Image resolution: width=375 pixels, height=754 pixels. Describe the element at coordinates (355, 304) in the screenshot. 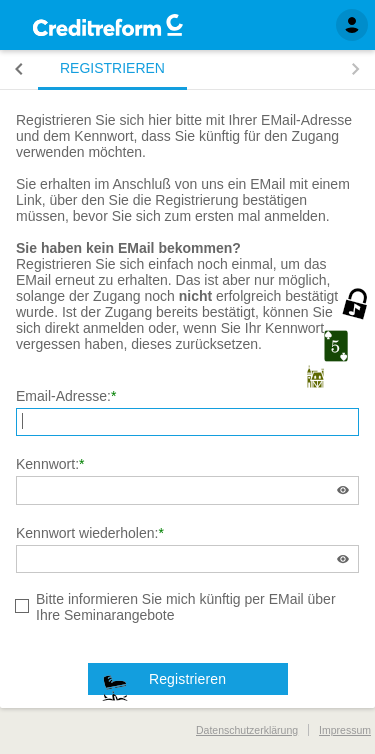

I see `mute or silence audio notifications` at that location.